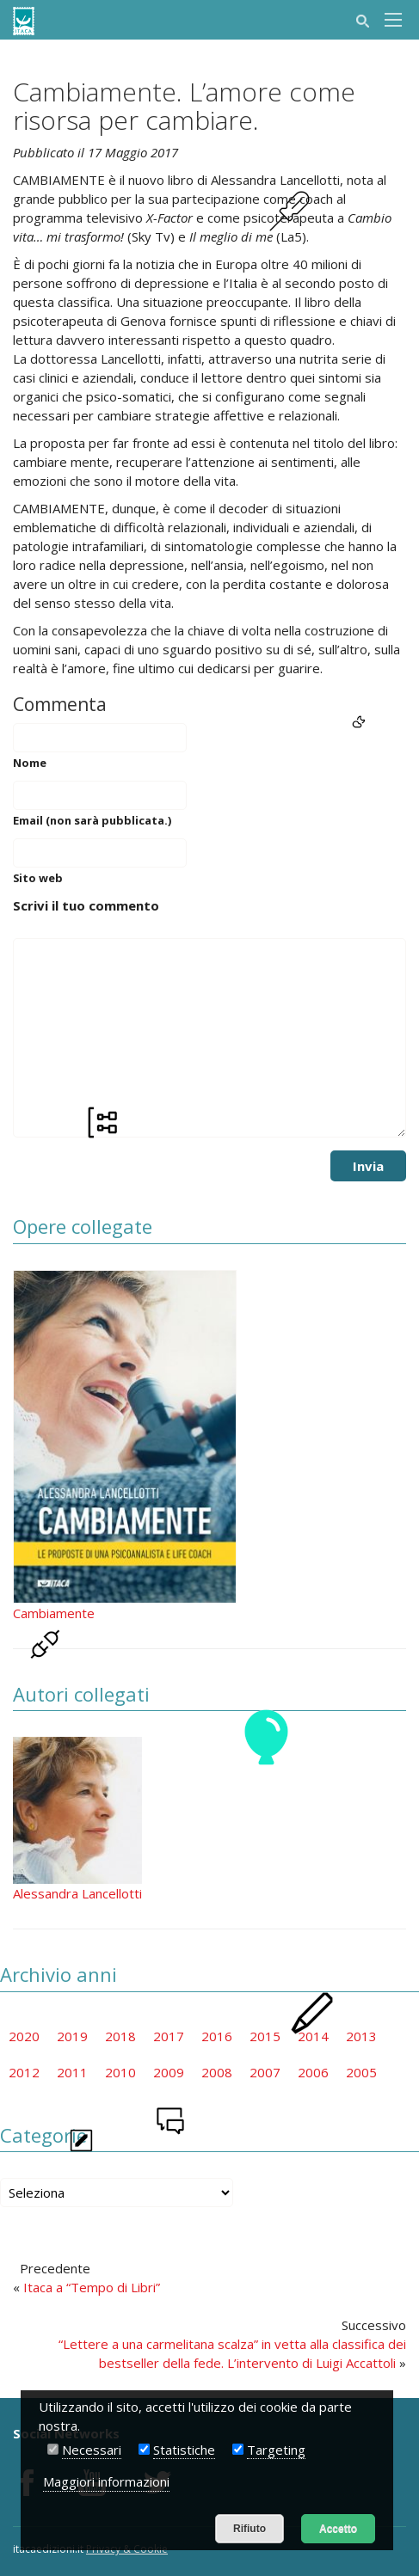  Describe the element at coordinates (103, 1122) in the screenshot. I see `group code references by their type` at that location.